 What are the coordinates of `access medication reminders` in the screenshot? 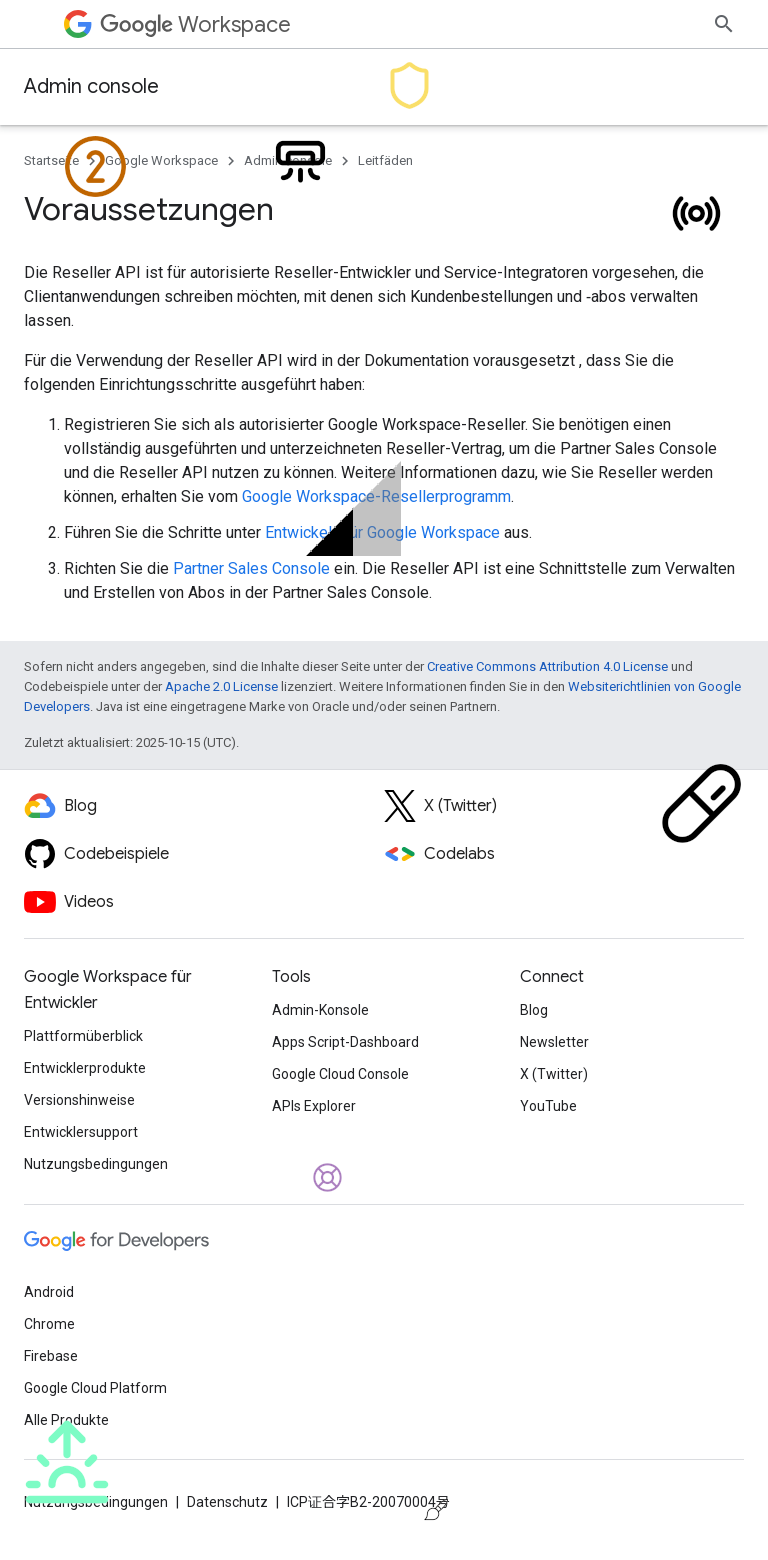 It's located at (701, 803).